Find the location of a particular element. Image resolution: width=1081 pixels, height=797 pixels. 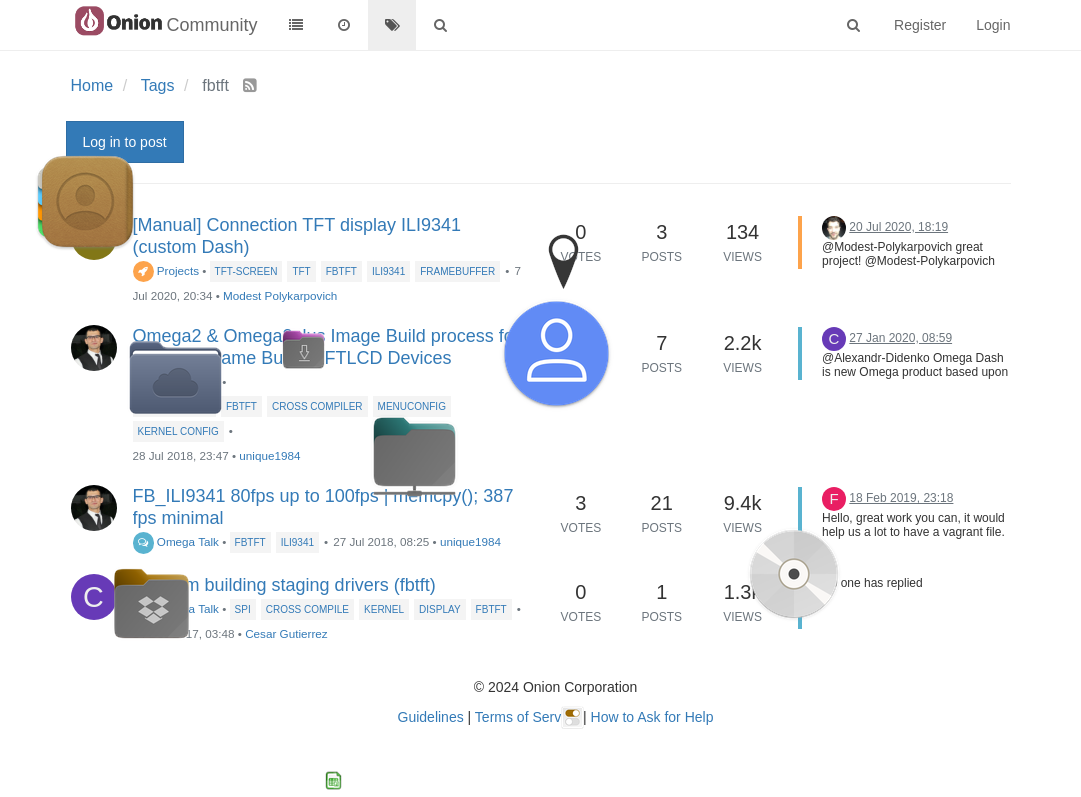

access cloud-synced files and folders is located at coordinates (175, 377).